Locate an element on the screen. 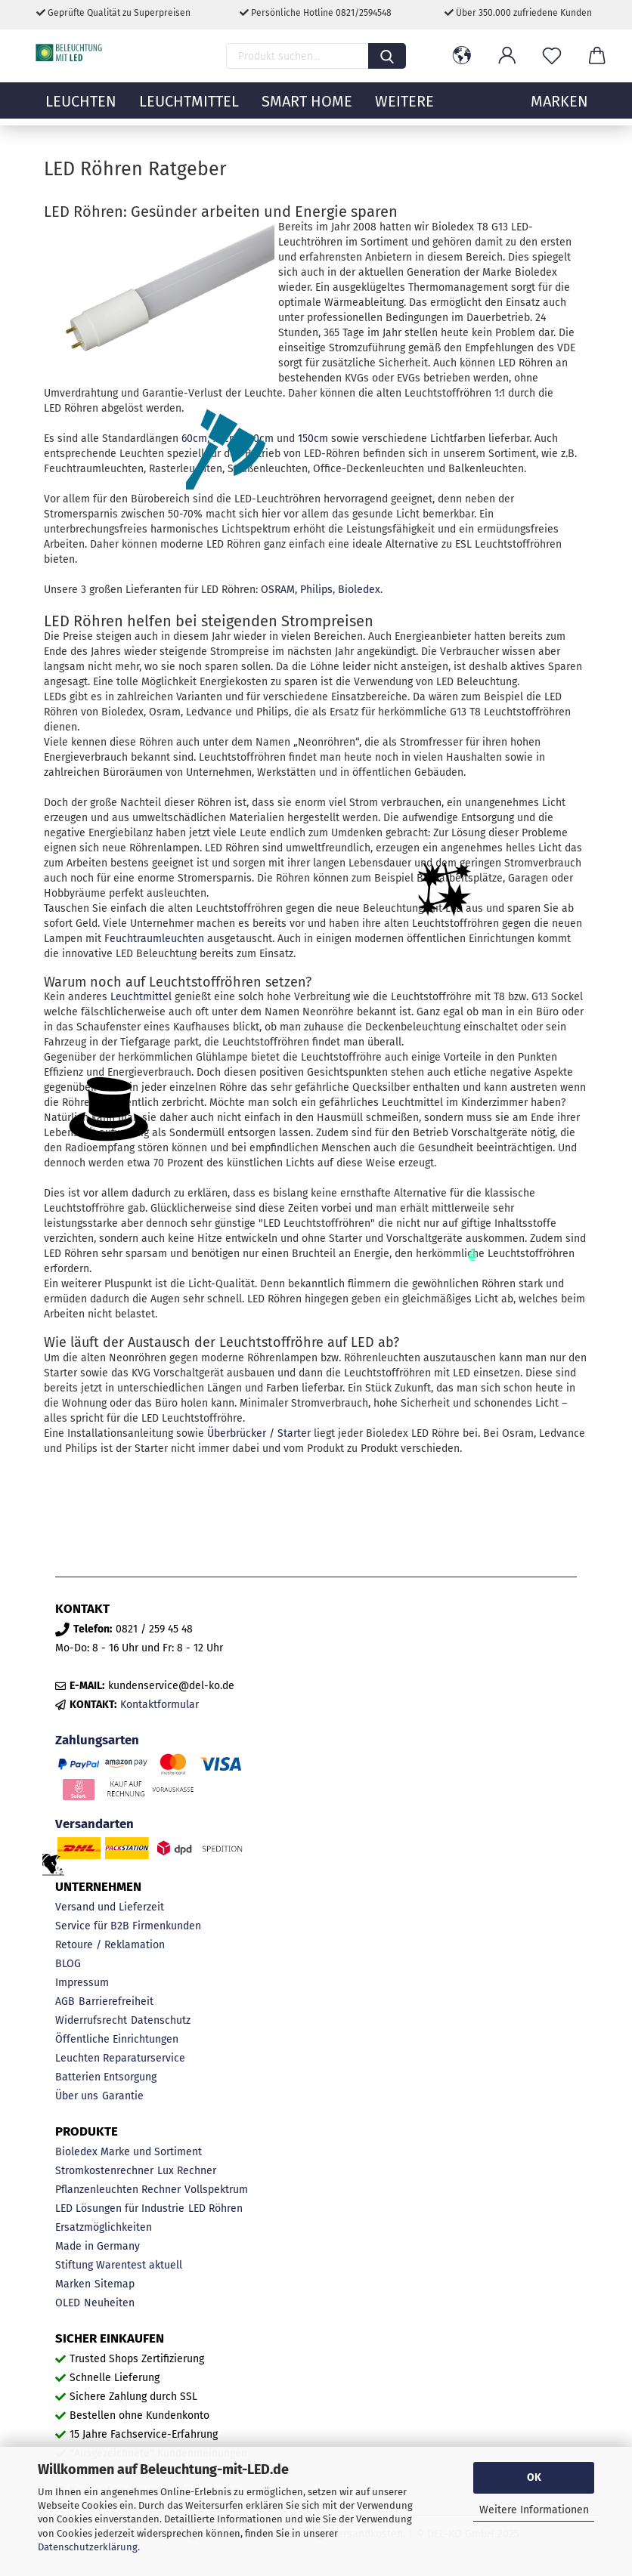 The width and height of the screenshot is (632, 2576). fire axe tool or weapon in a game inventory is located at coordinates (225, 449).